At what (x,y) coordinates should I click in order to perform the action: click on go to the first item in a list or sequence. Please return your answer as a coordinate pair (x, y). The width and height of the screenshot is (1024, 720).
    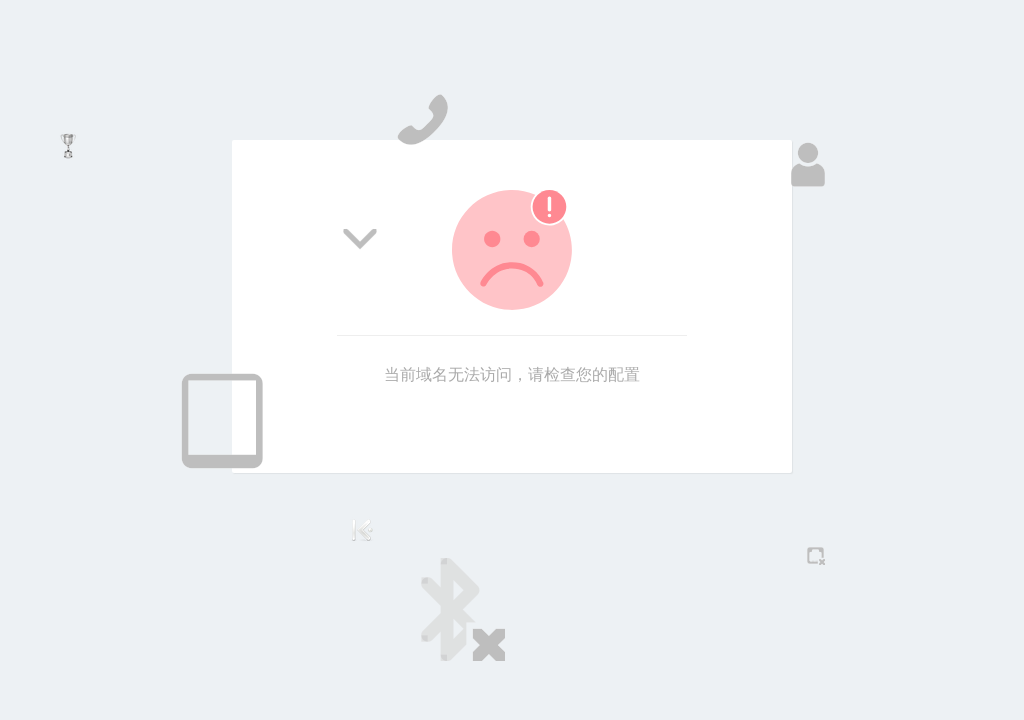
    Looking at the image, I should click on (362, 530).